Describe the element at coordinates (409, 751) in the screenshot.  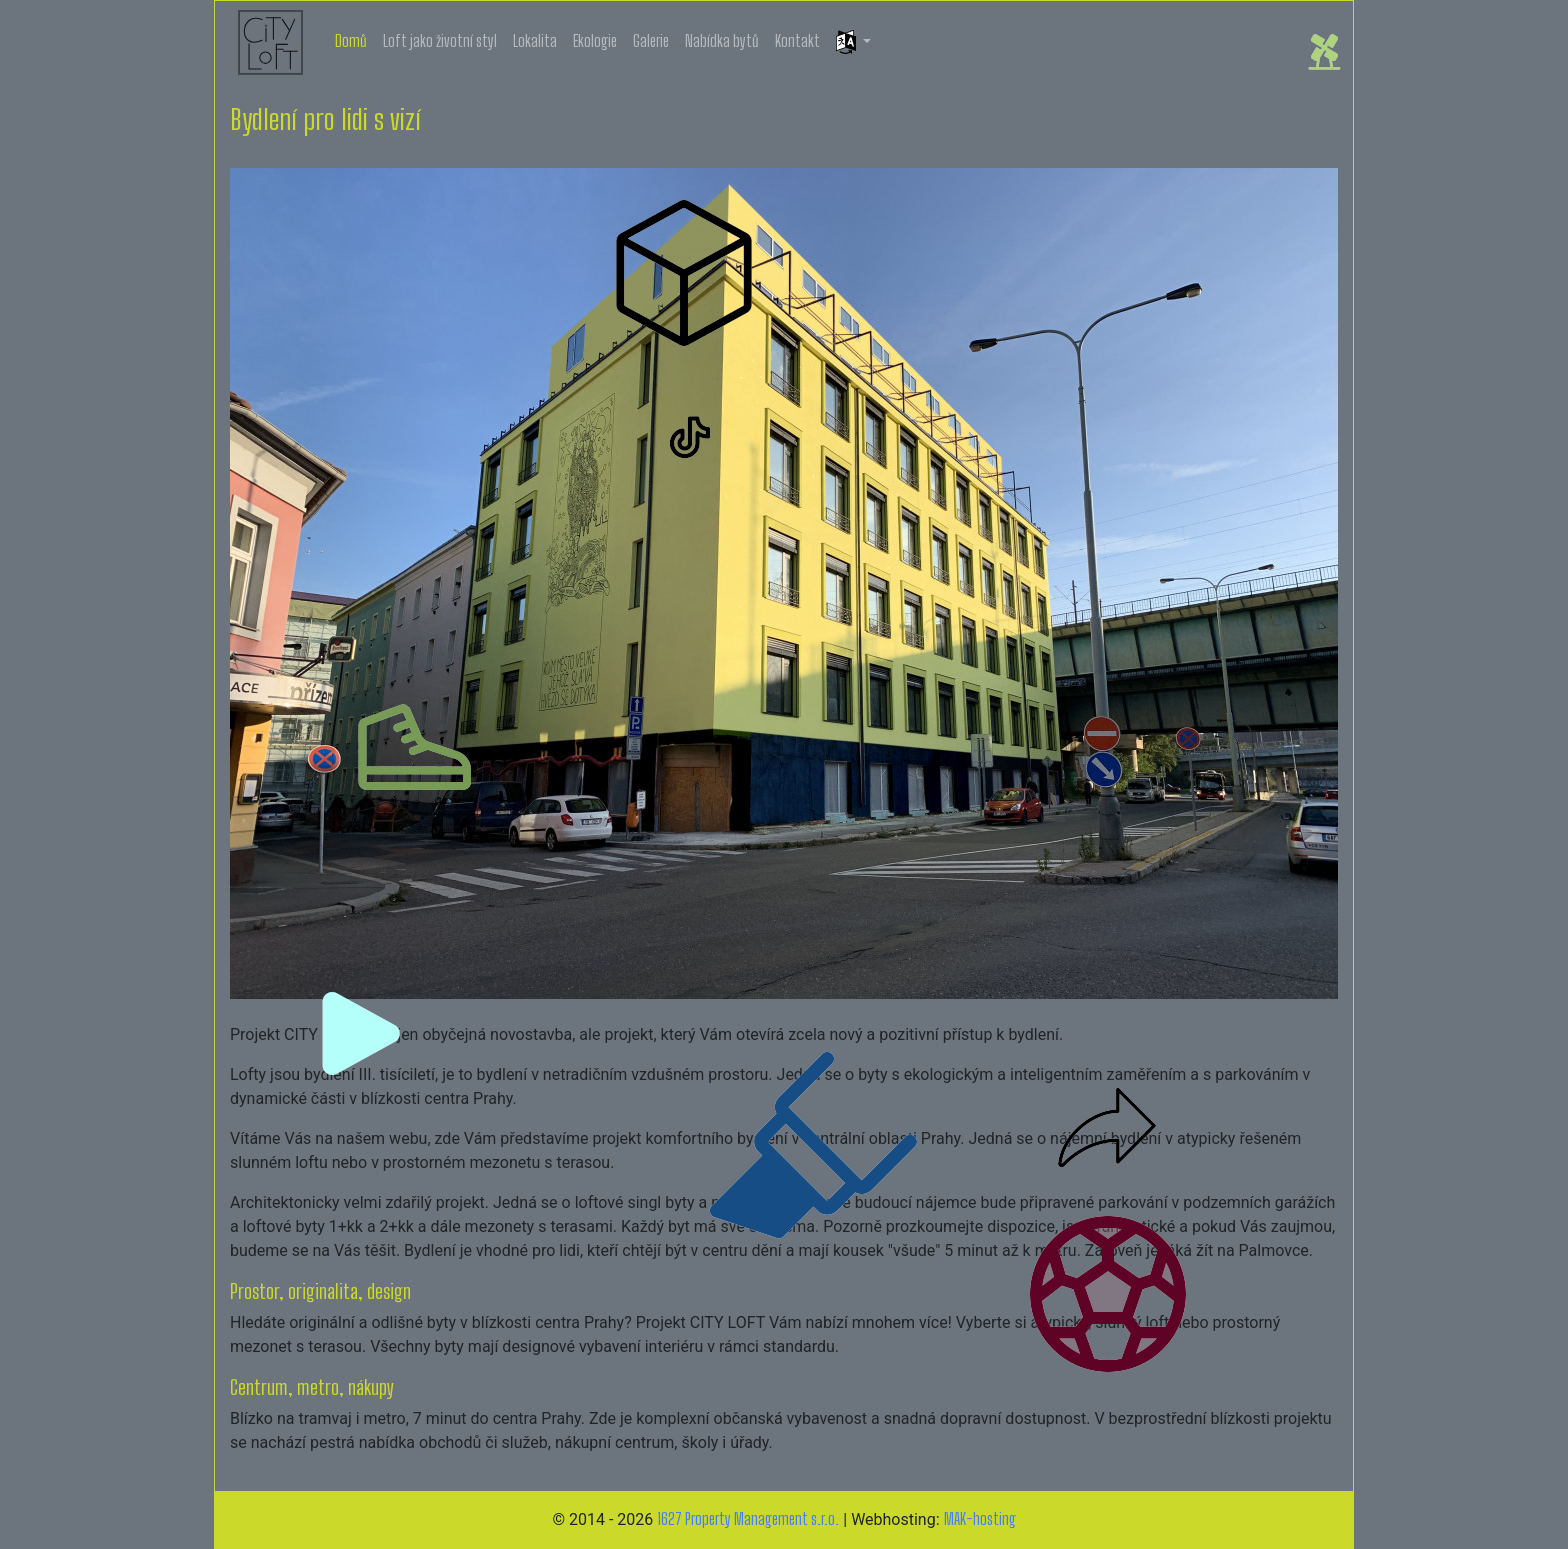
I see `access footwear or shoe category` at that location.